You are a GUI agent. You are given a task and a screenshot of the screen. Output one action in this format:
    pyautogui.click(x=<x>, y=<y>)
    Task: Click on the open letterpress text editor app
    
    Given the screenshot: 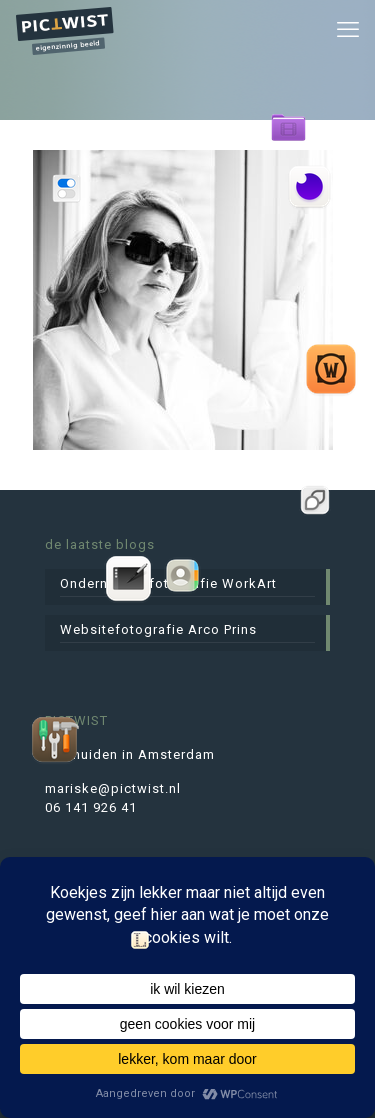 What is the action you would take?
    pyautogui.click(x=140, y=940)
    